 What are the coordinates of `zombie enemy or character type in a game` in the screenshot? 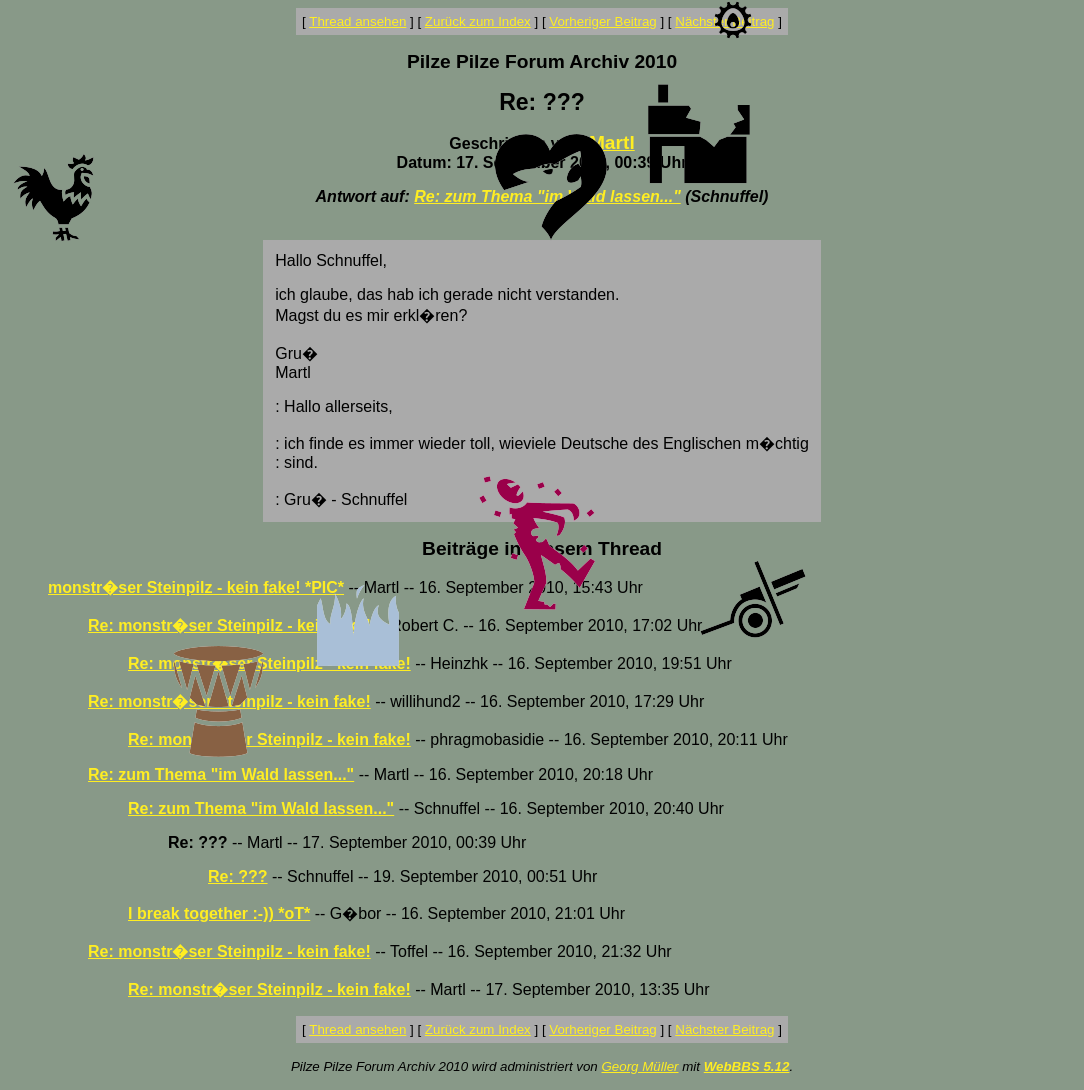 It's located at (543, 542).